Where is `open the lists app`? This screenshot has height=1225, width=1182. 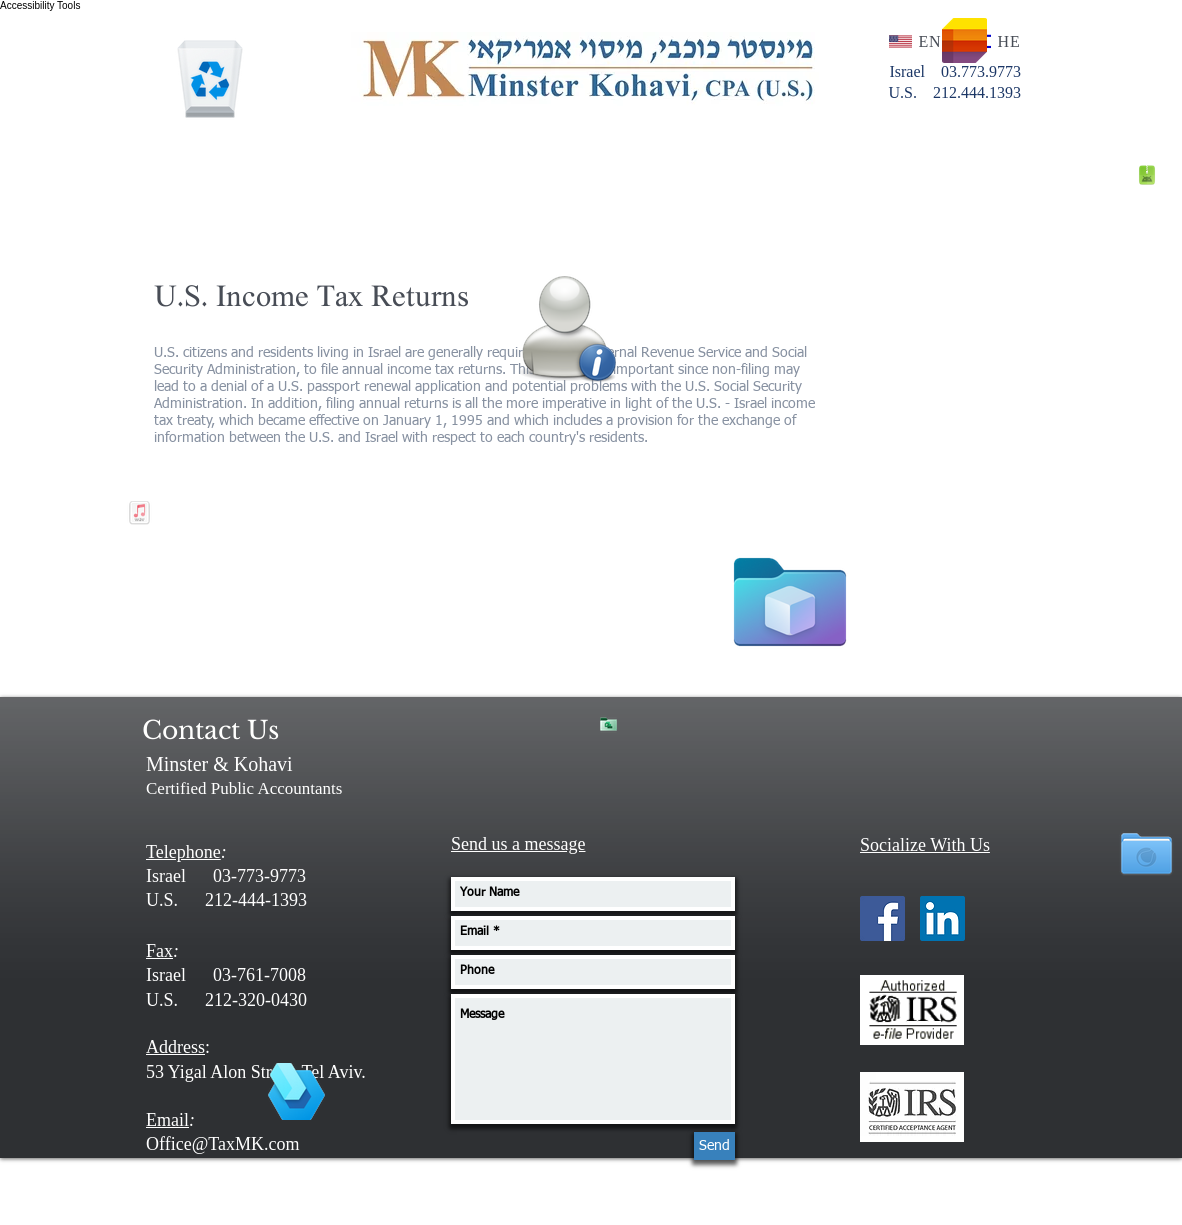
open the lists app is located at coordinates (964, 40).